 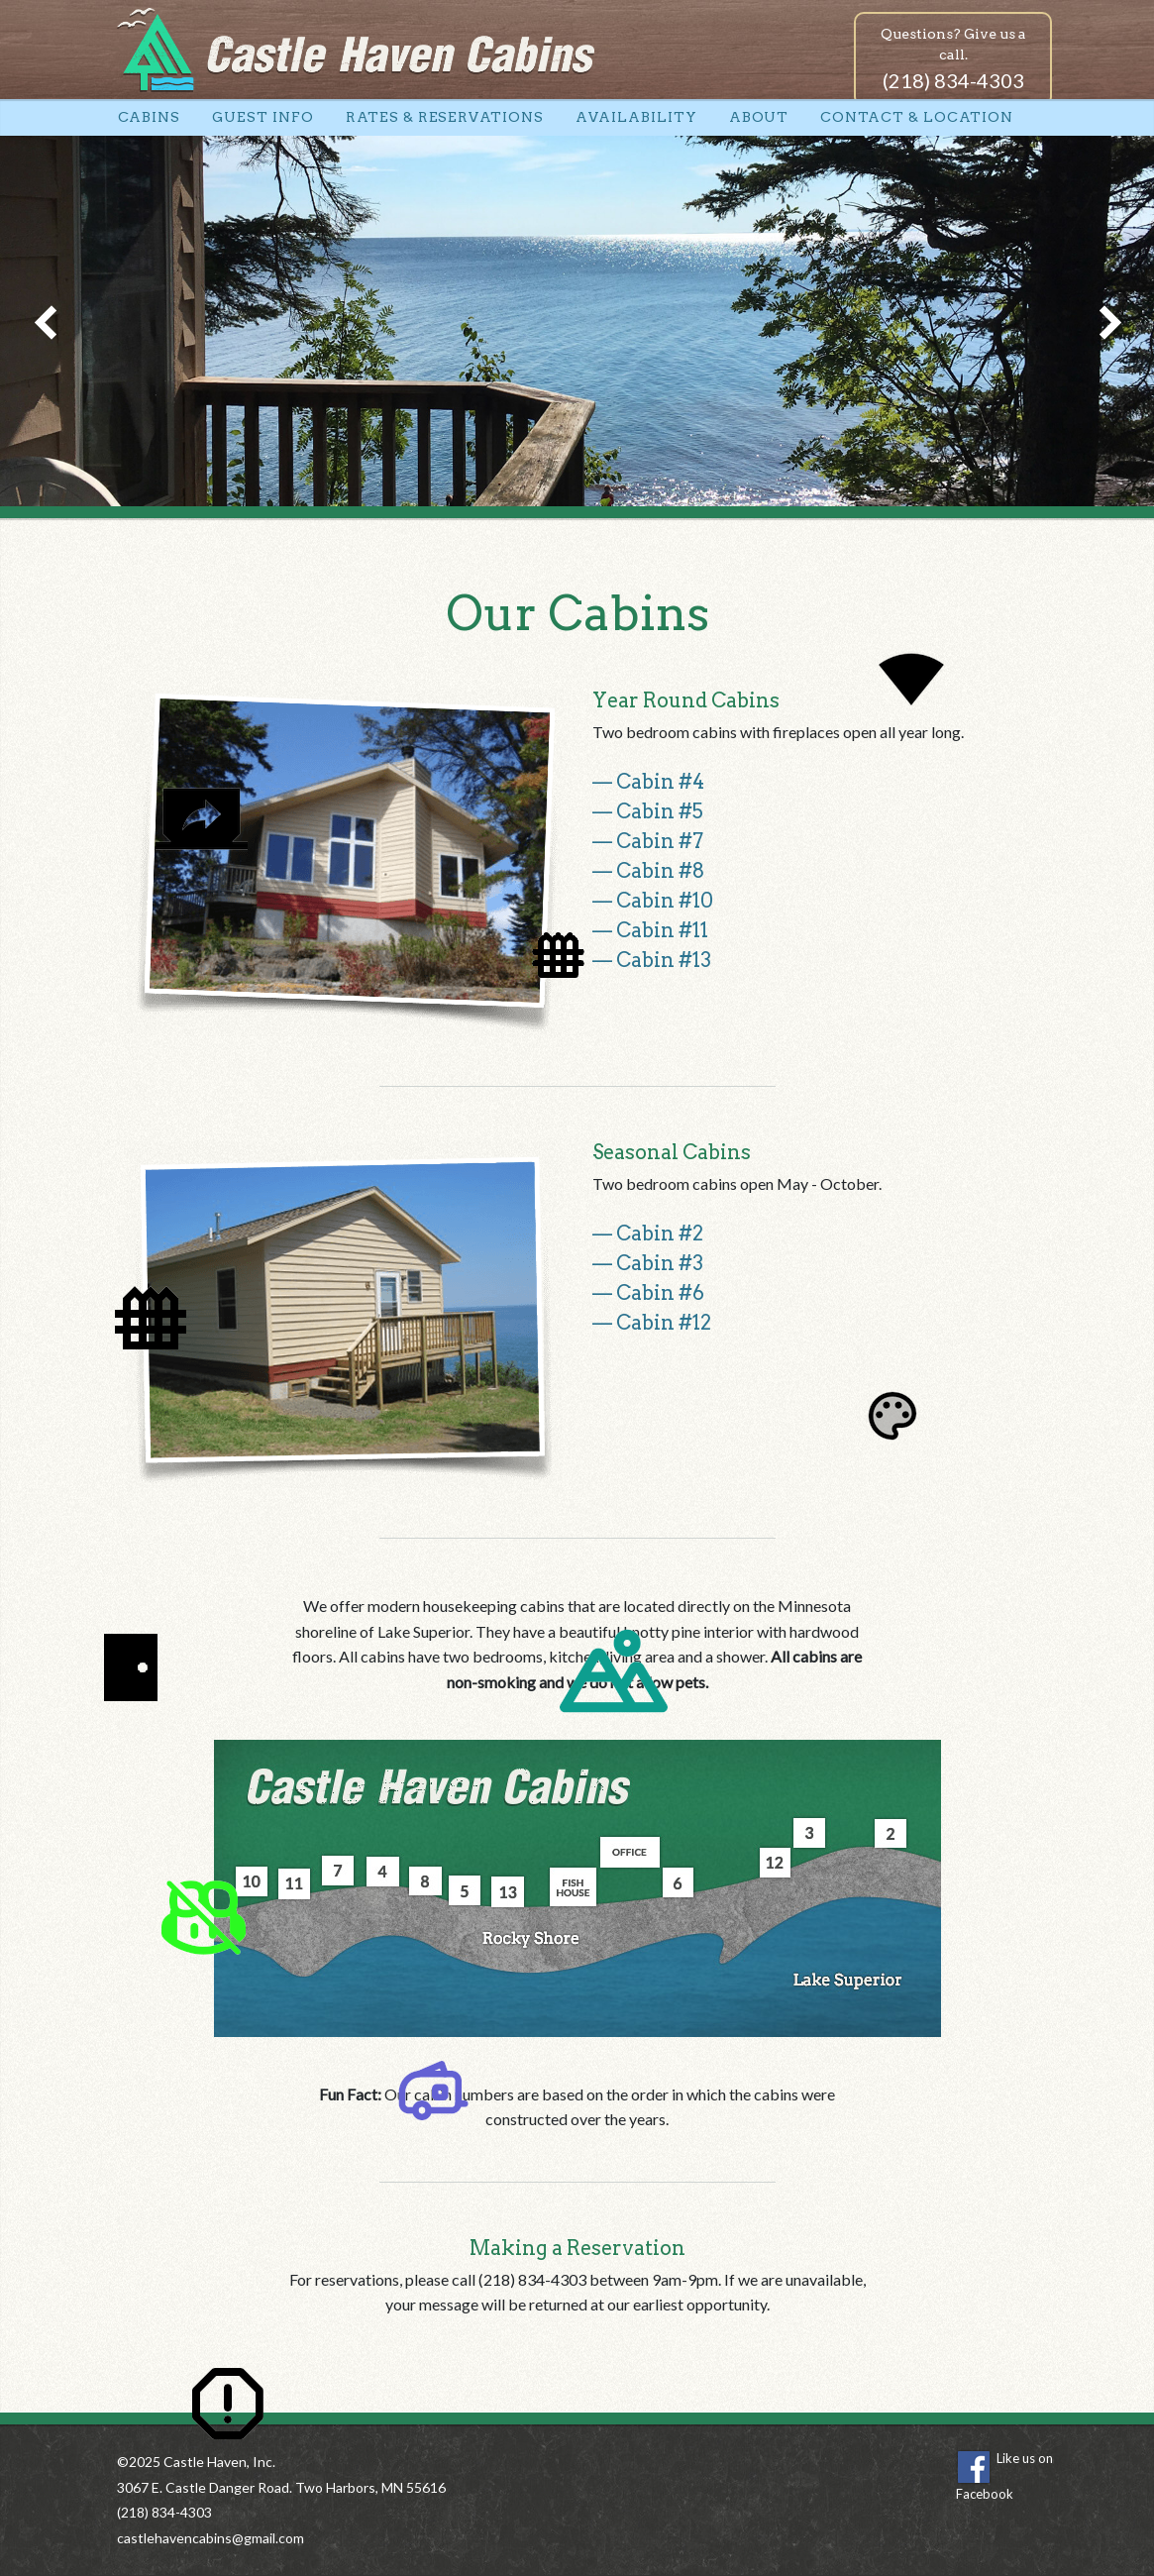 I want to click on access yard or outdoor settings, so click(x=558, y=954).